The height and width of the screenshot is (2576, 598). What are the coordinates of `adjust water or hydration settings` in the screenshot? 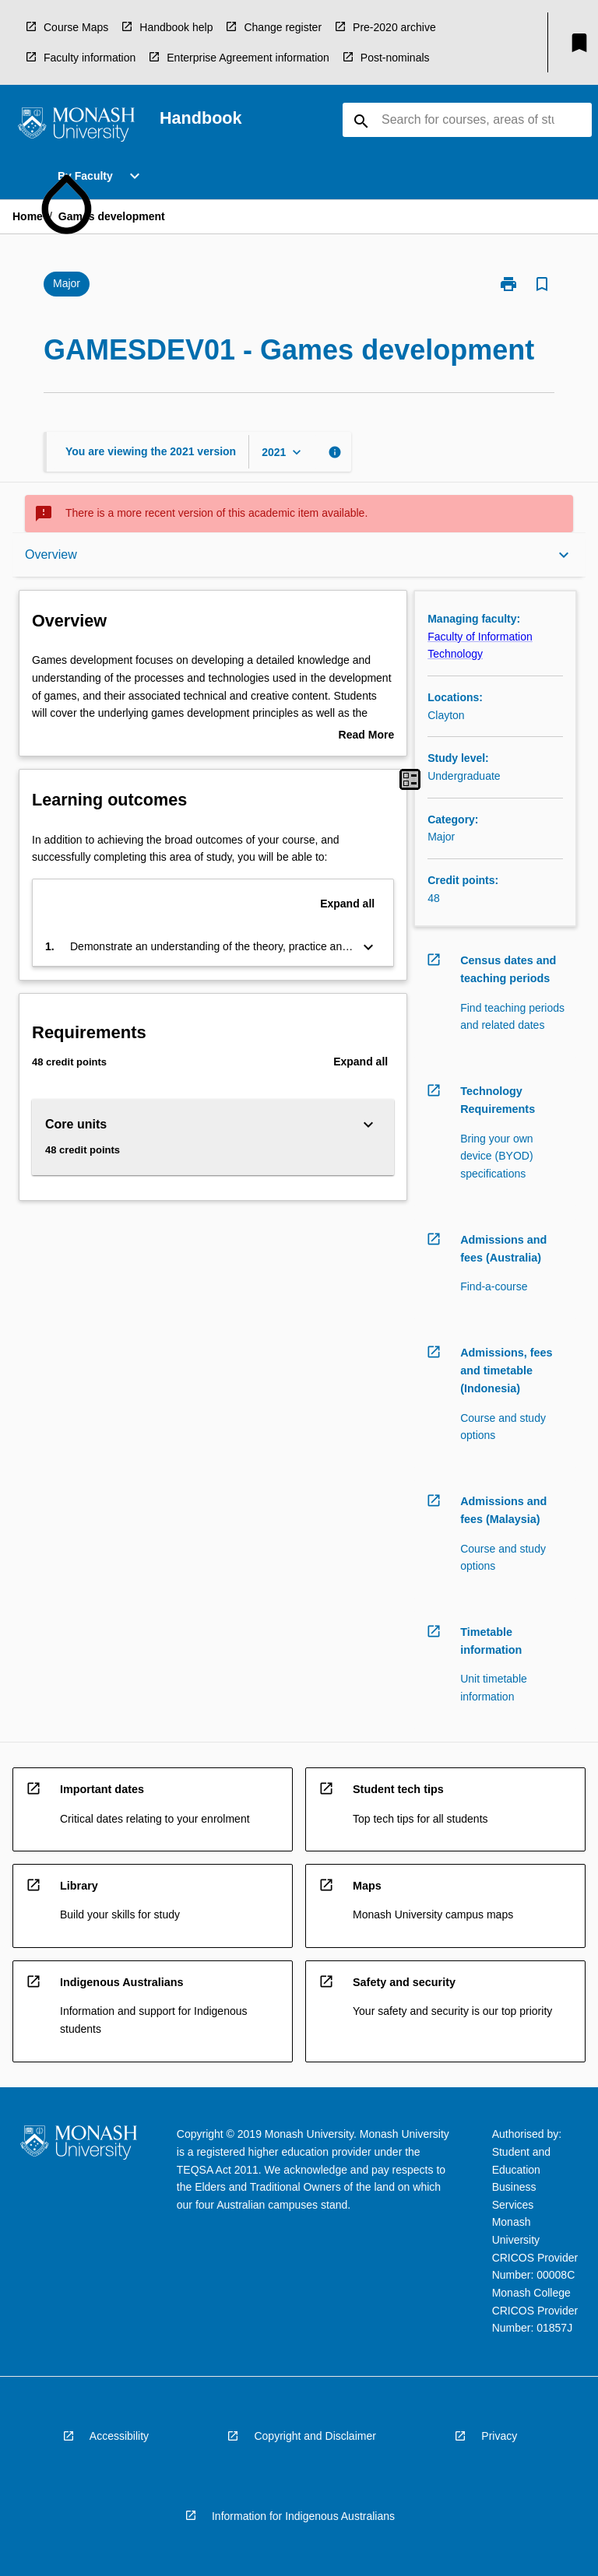 It's located at (66, 204).